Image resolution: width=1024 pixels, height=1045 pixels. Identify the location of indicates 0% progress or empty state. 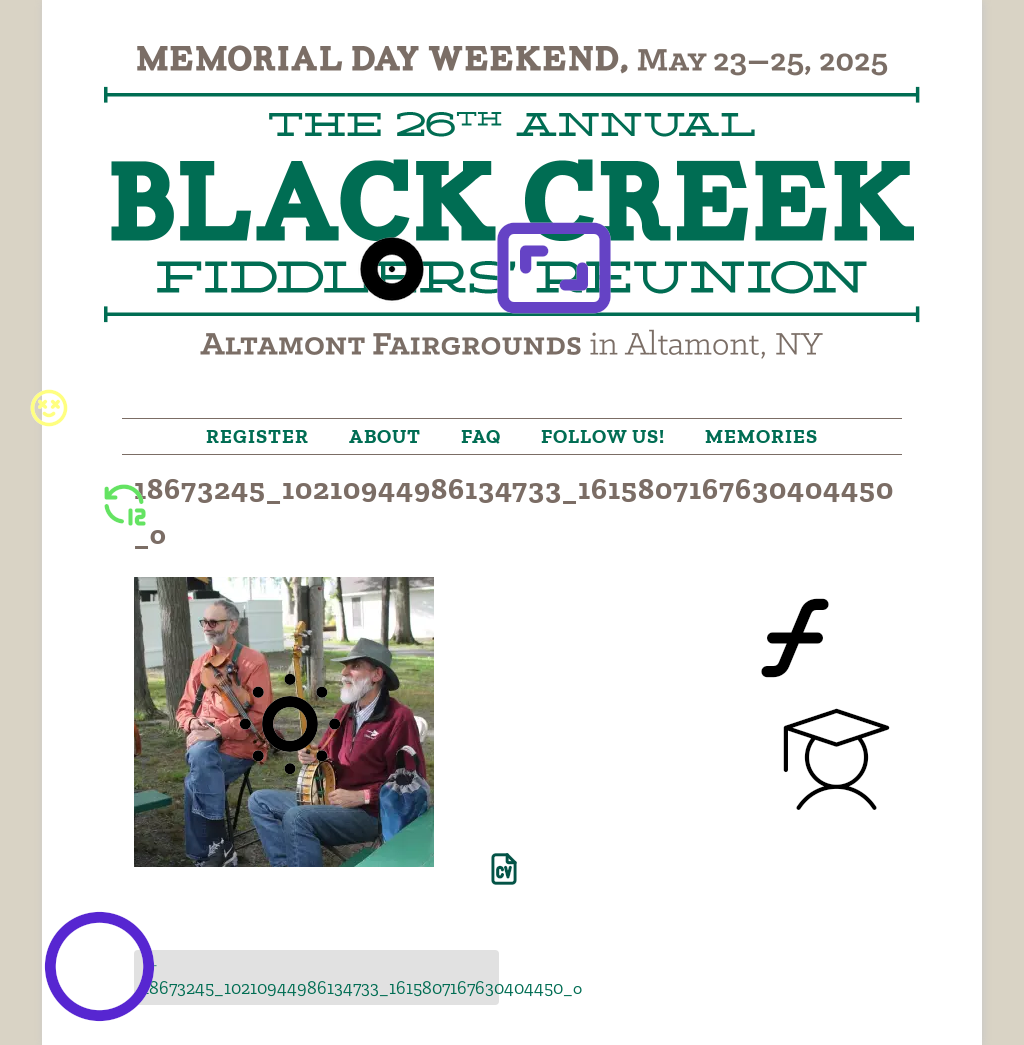
(99, 966).